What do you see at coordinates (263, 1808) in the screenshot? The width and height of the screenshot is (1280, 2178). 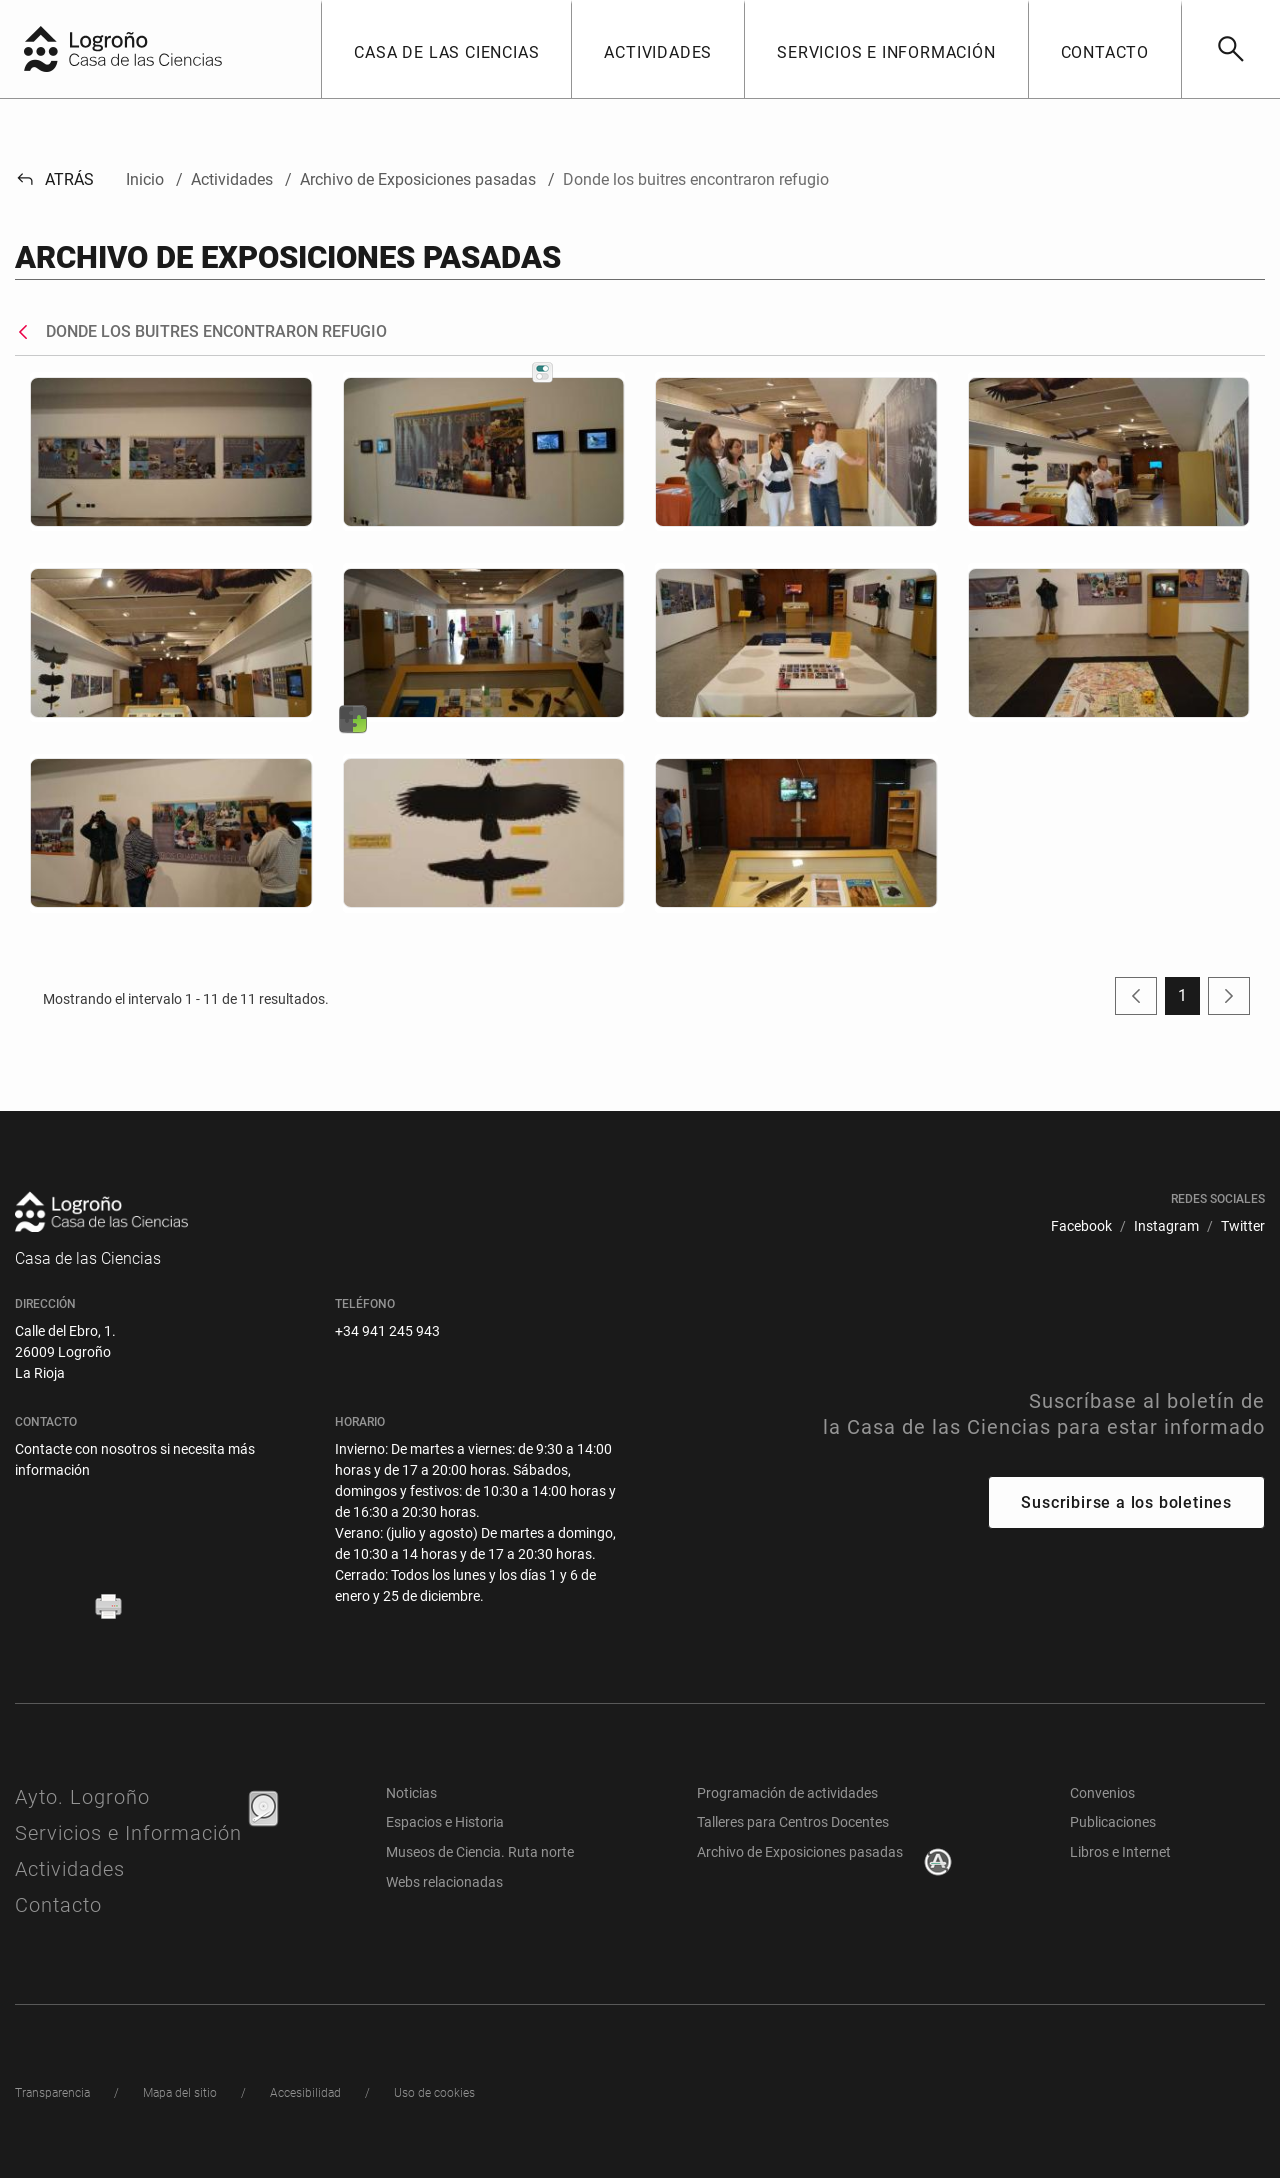 I see `open disk utility application` at bounding box center [263, 1808].